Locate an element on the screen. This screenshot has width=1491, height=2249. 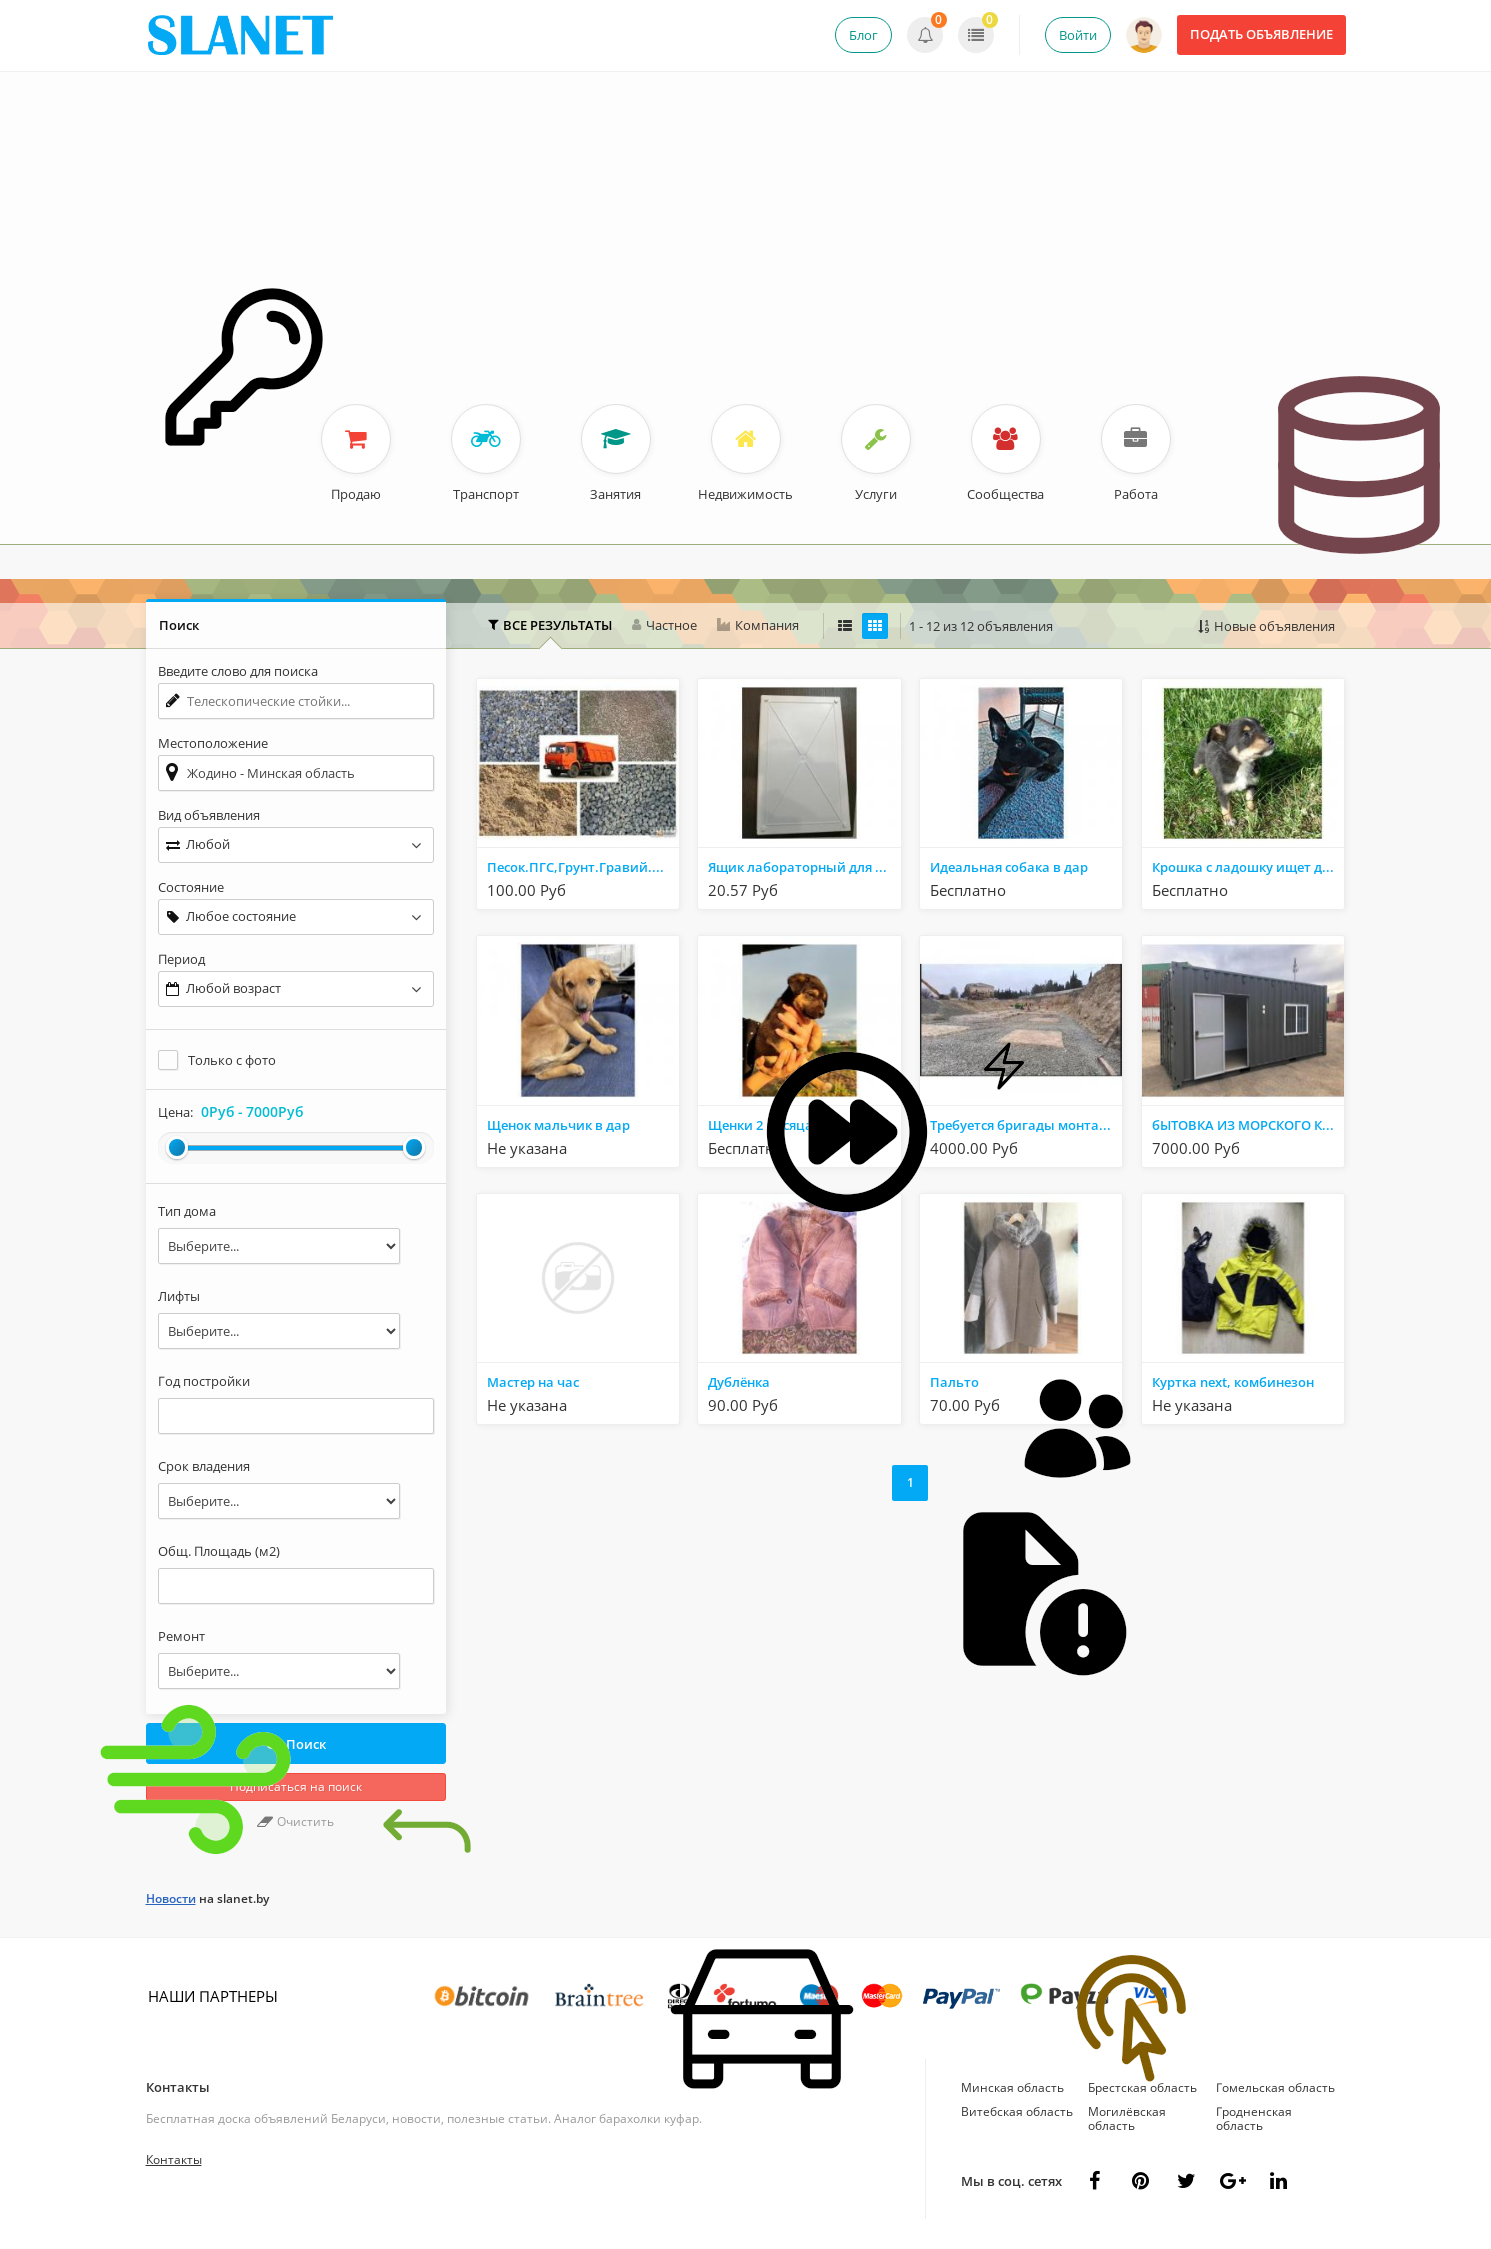
skip forward in media playback is located at coordinates (847, 1132).